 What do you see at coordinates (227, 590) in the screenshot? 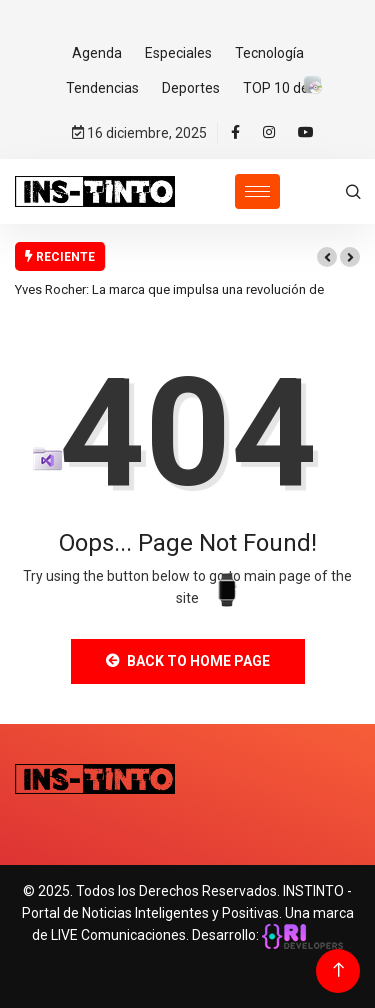
I see `apple watch device in connected devices list` at bounding box center [227, 590].